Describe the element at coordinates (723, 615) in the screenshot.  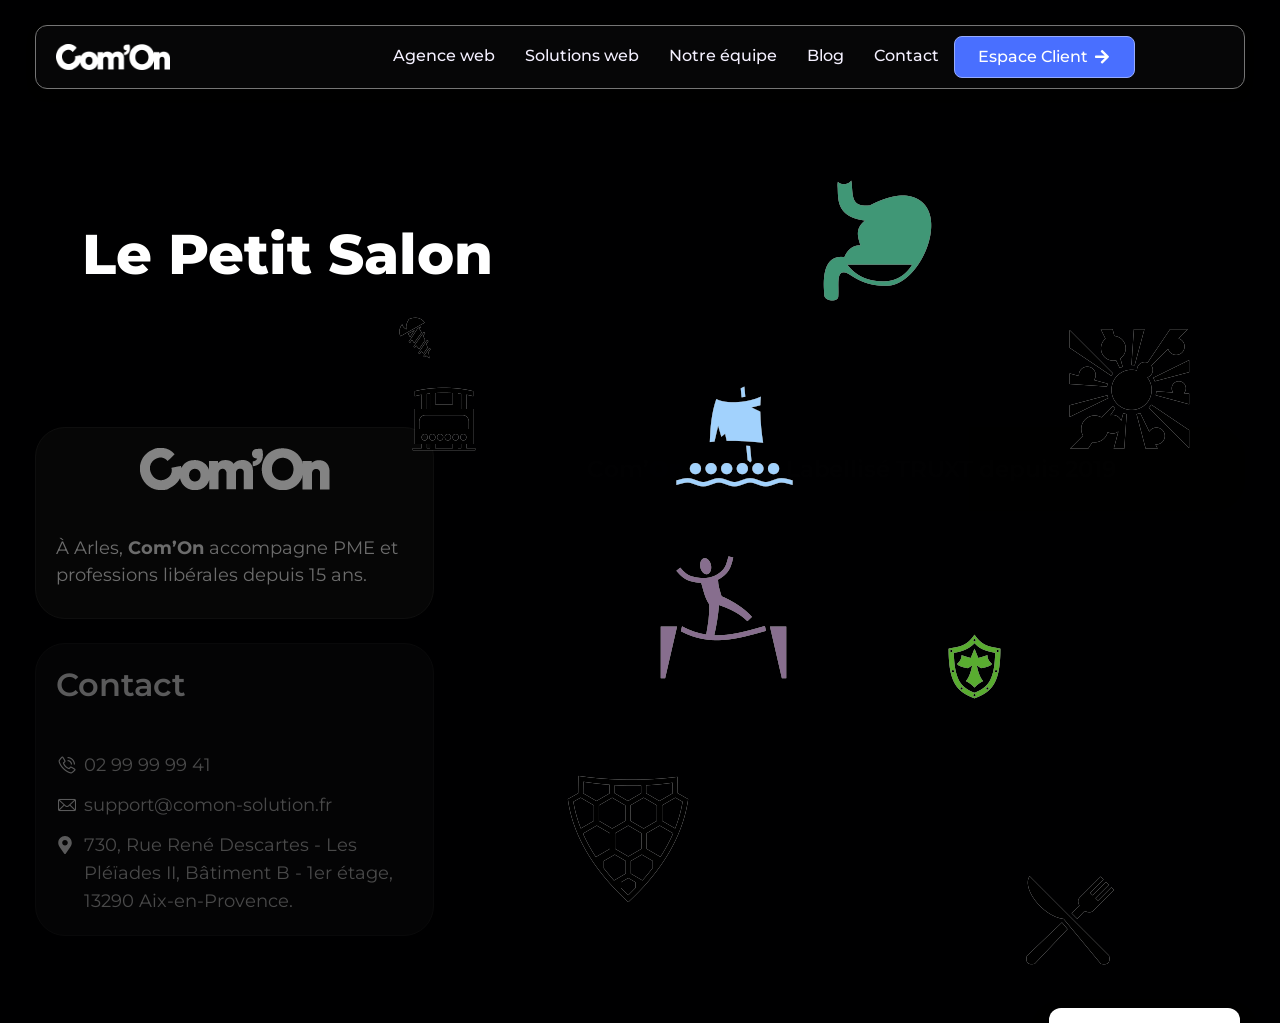
I see `circus or acrobatics game category` at that location.